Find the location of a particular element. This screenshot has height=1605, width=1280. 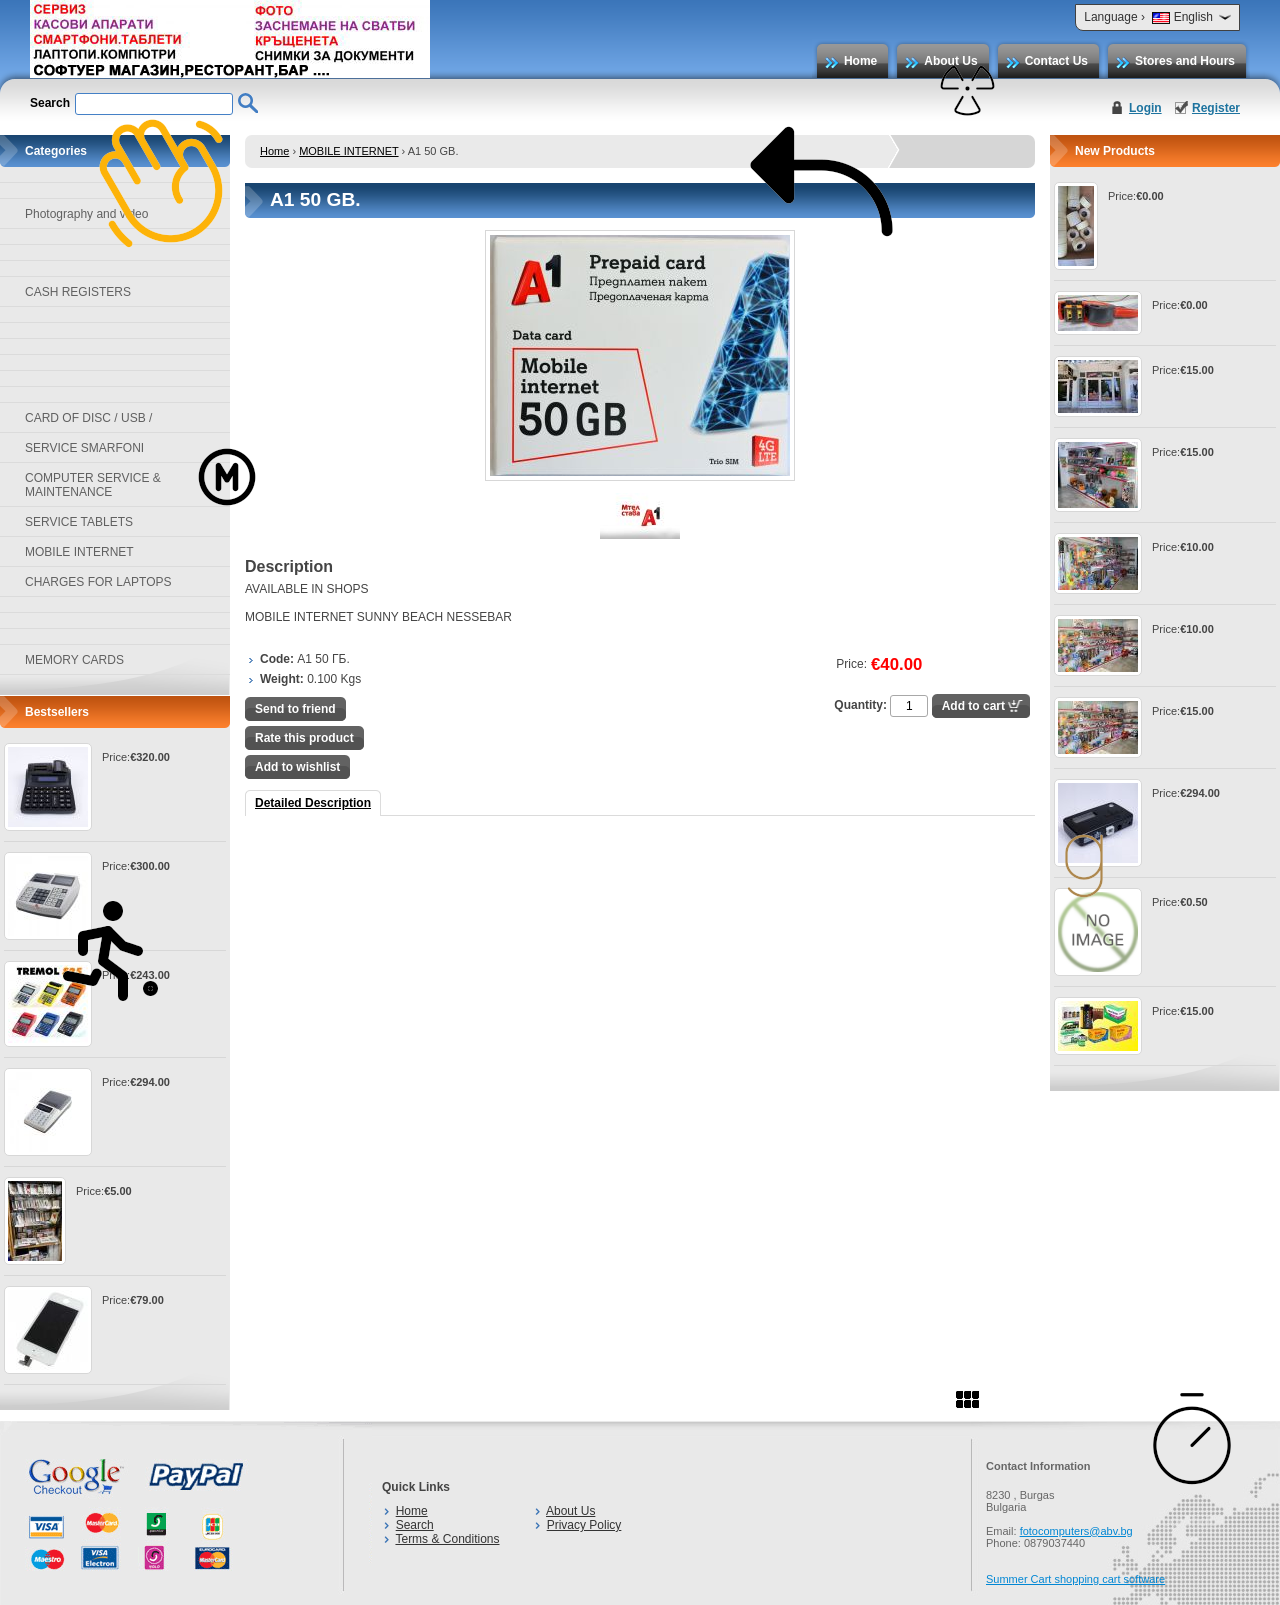

metro or subway transit indicator is located at coordinates (227, 477).